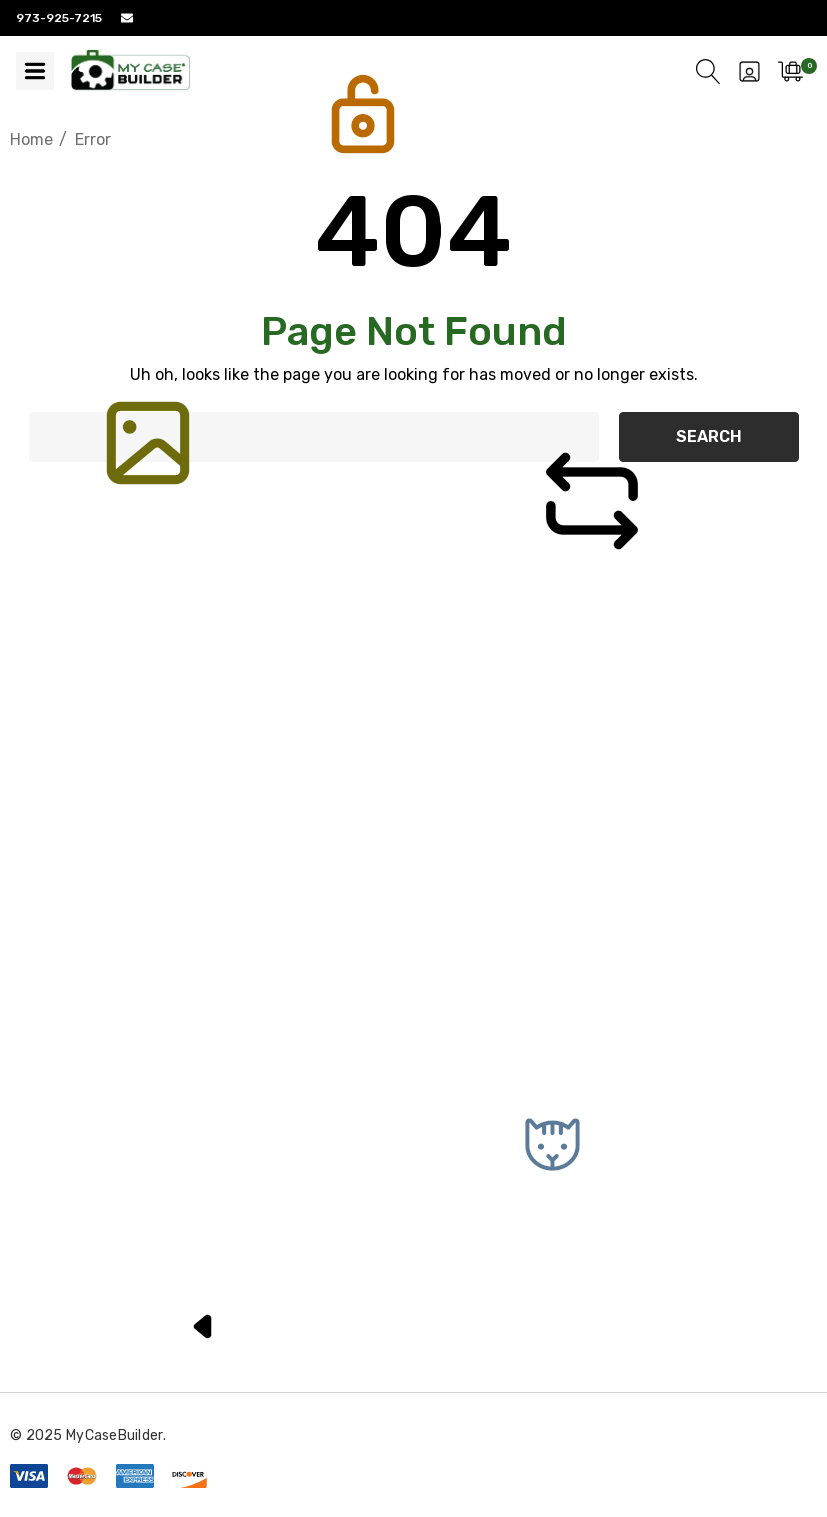 The width and height of the screenshot is (827, 1517). What do you see at coordinates (204, 1326) in the screenshot?
I see `go back to the previous screen` at bounding box center [204, 1326].